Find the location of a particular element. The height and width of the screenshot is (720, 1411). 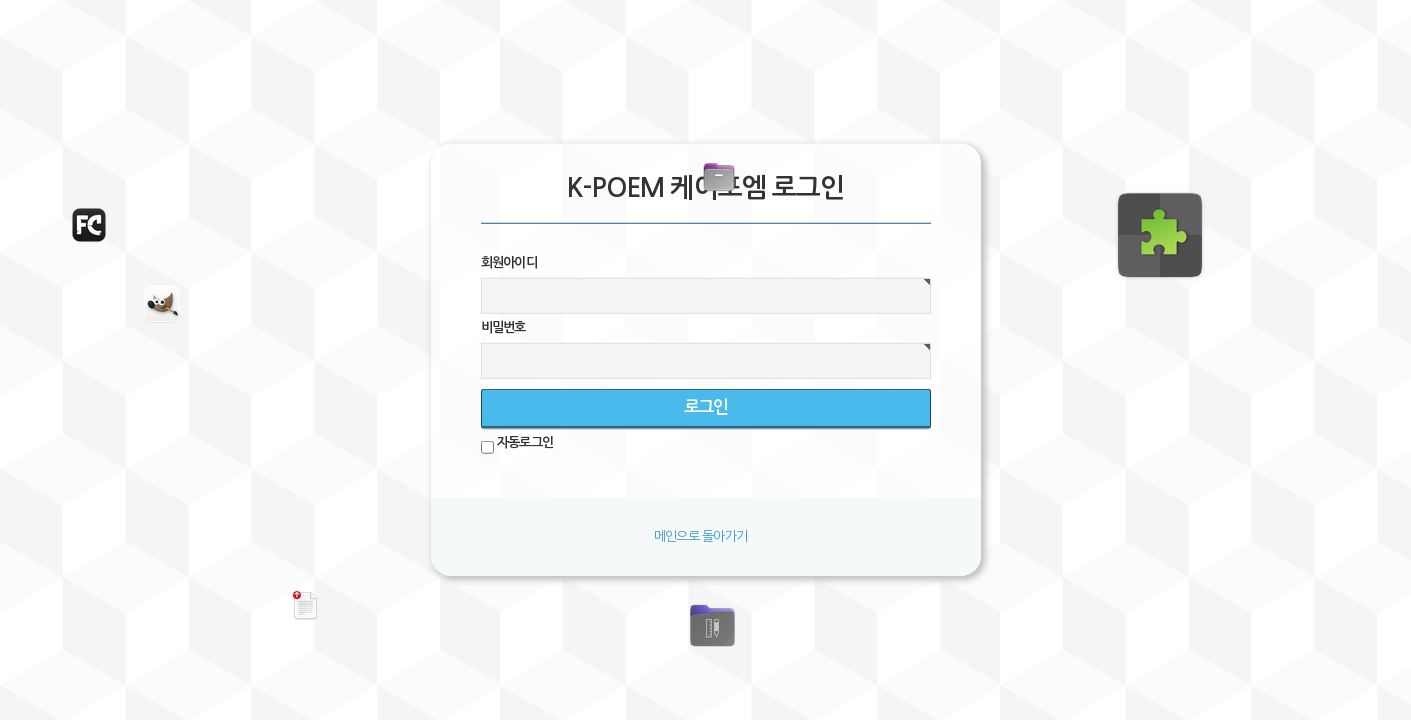

send or upload a document is located at coordinates (305, 605).